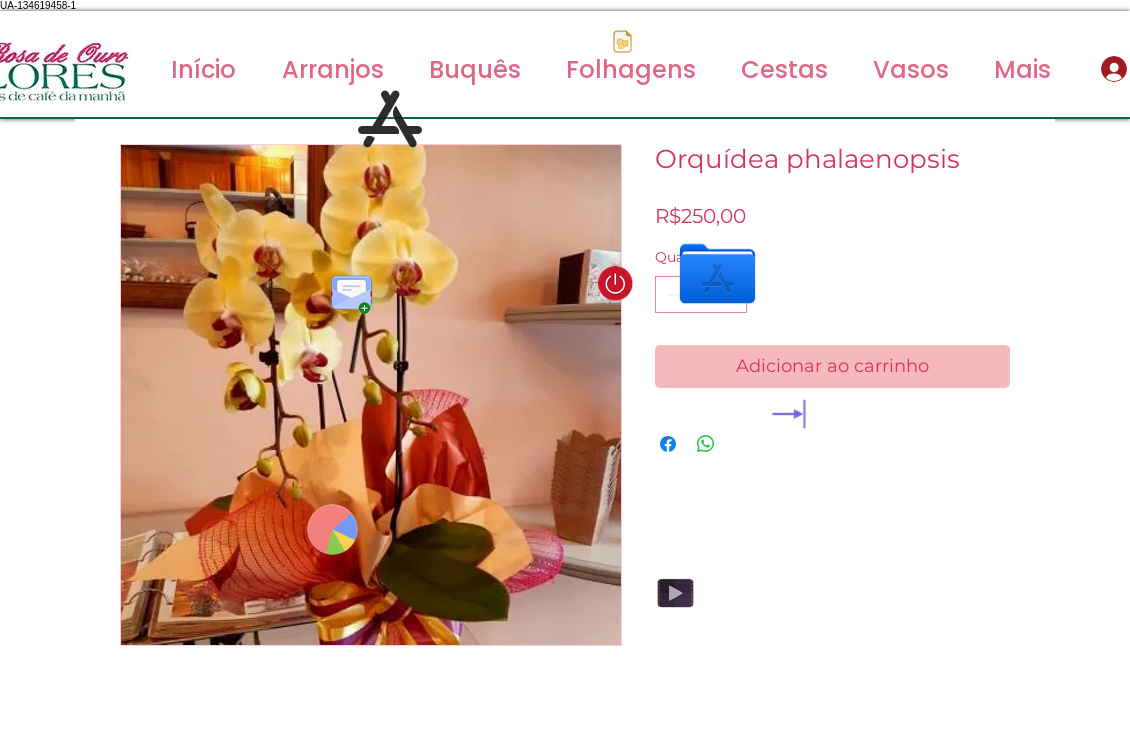 This screenshot has width=1130, height=754. Describe the element at coordinates (332, 529) in the screenshot. I see `open disk usage analyzer app` at that location.